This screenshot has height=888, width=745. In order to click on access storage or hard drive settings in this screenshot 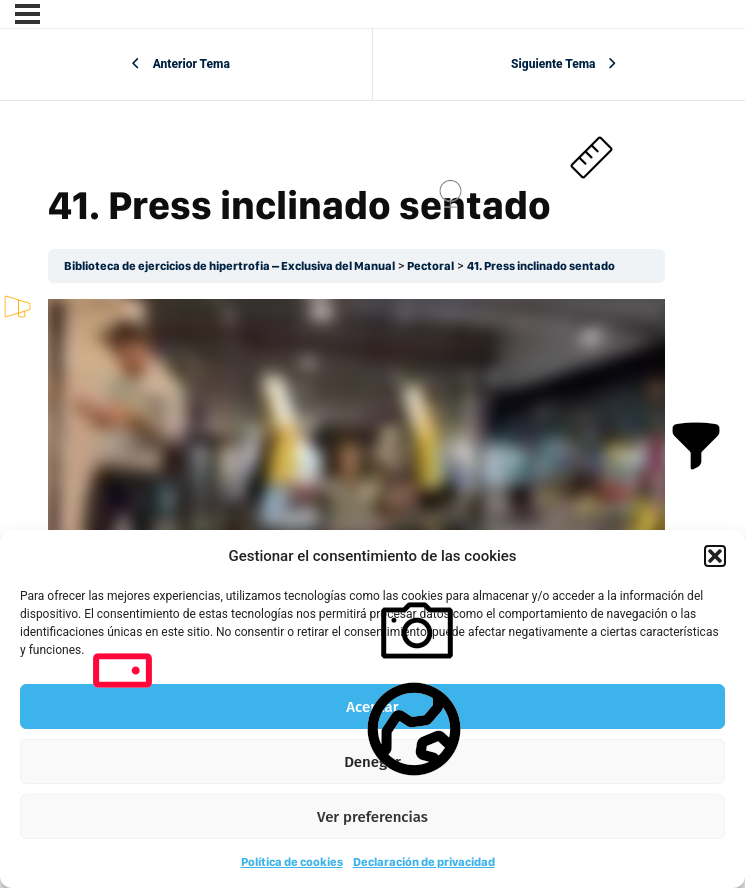, I will do `click(122, 670)`.